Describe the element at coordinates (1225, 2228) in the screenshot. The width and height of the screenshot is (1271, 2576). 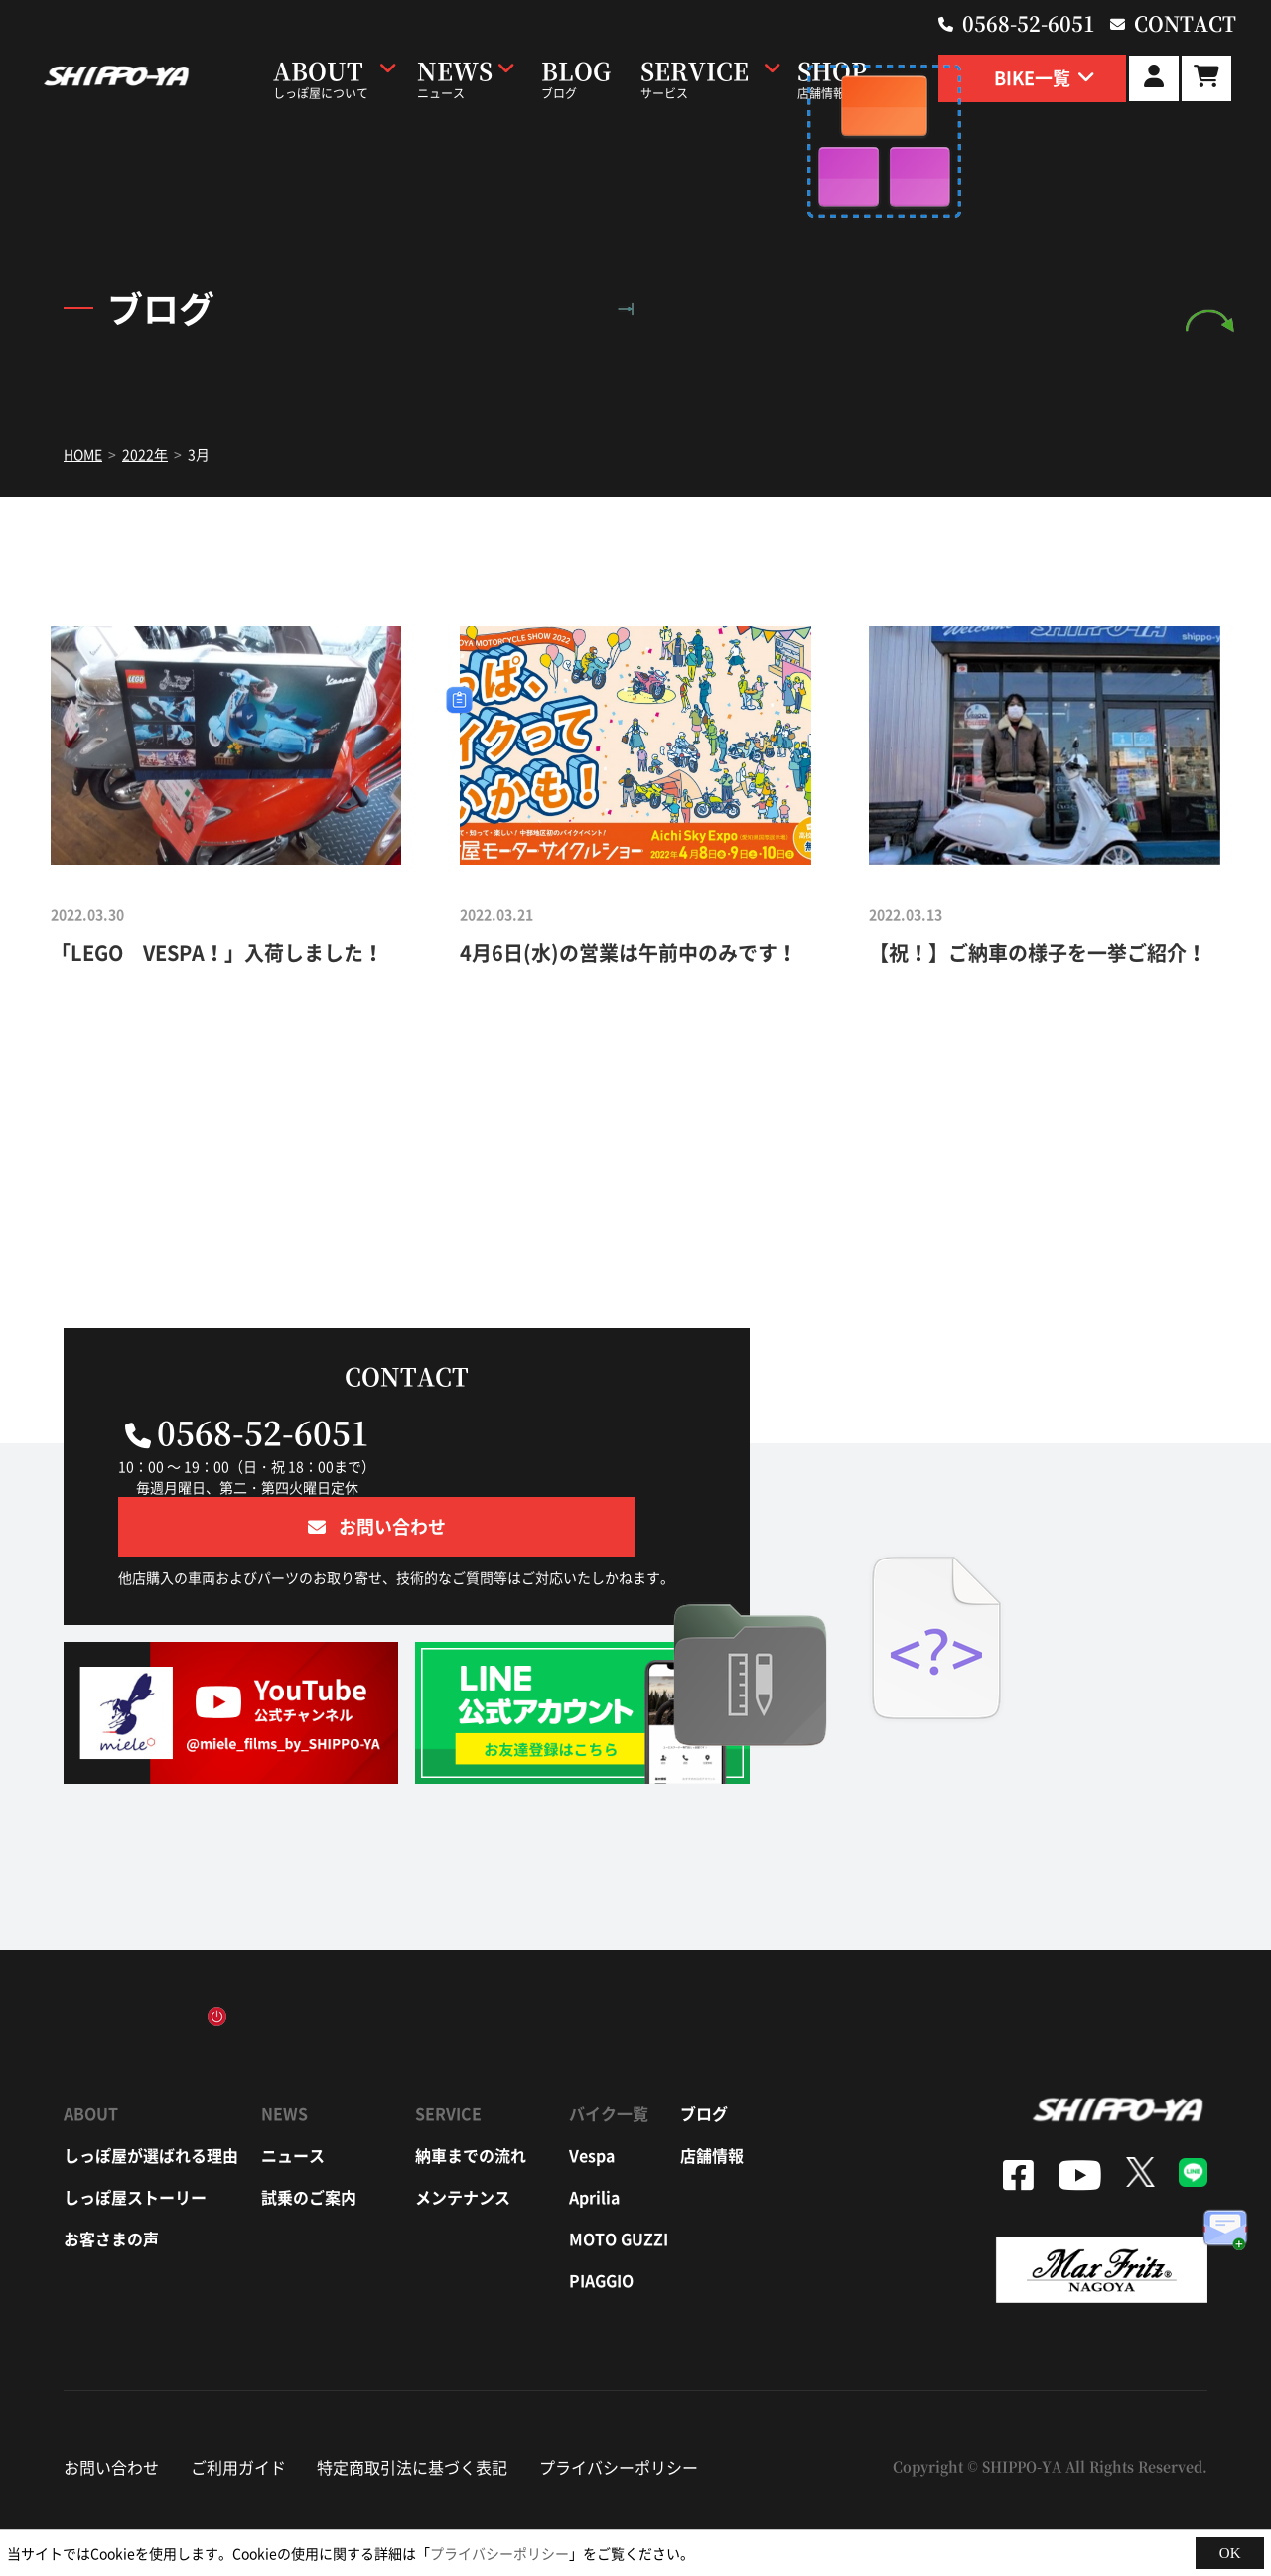
I see `compose a new email message` at that location.